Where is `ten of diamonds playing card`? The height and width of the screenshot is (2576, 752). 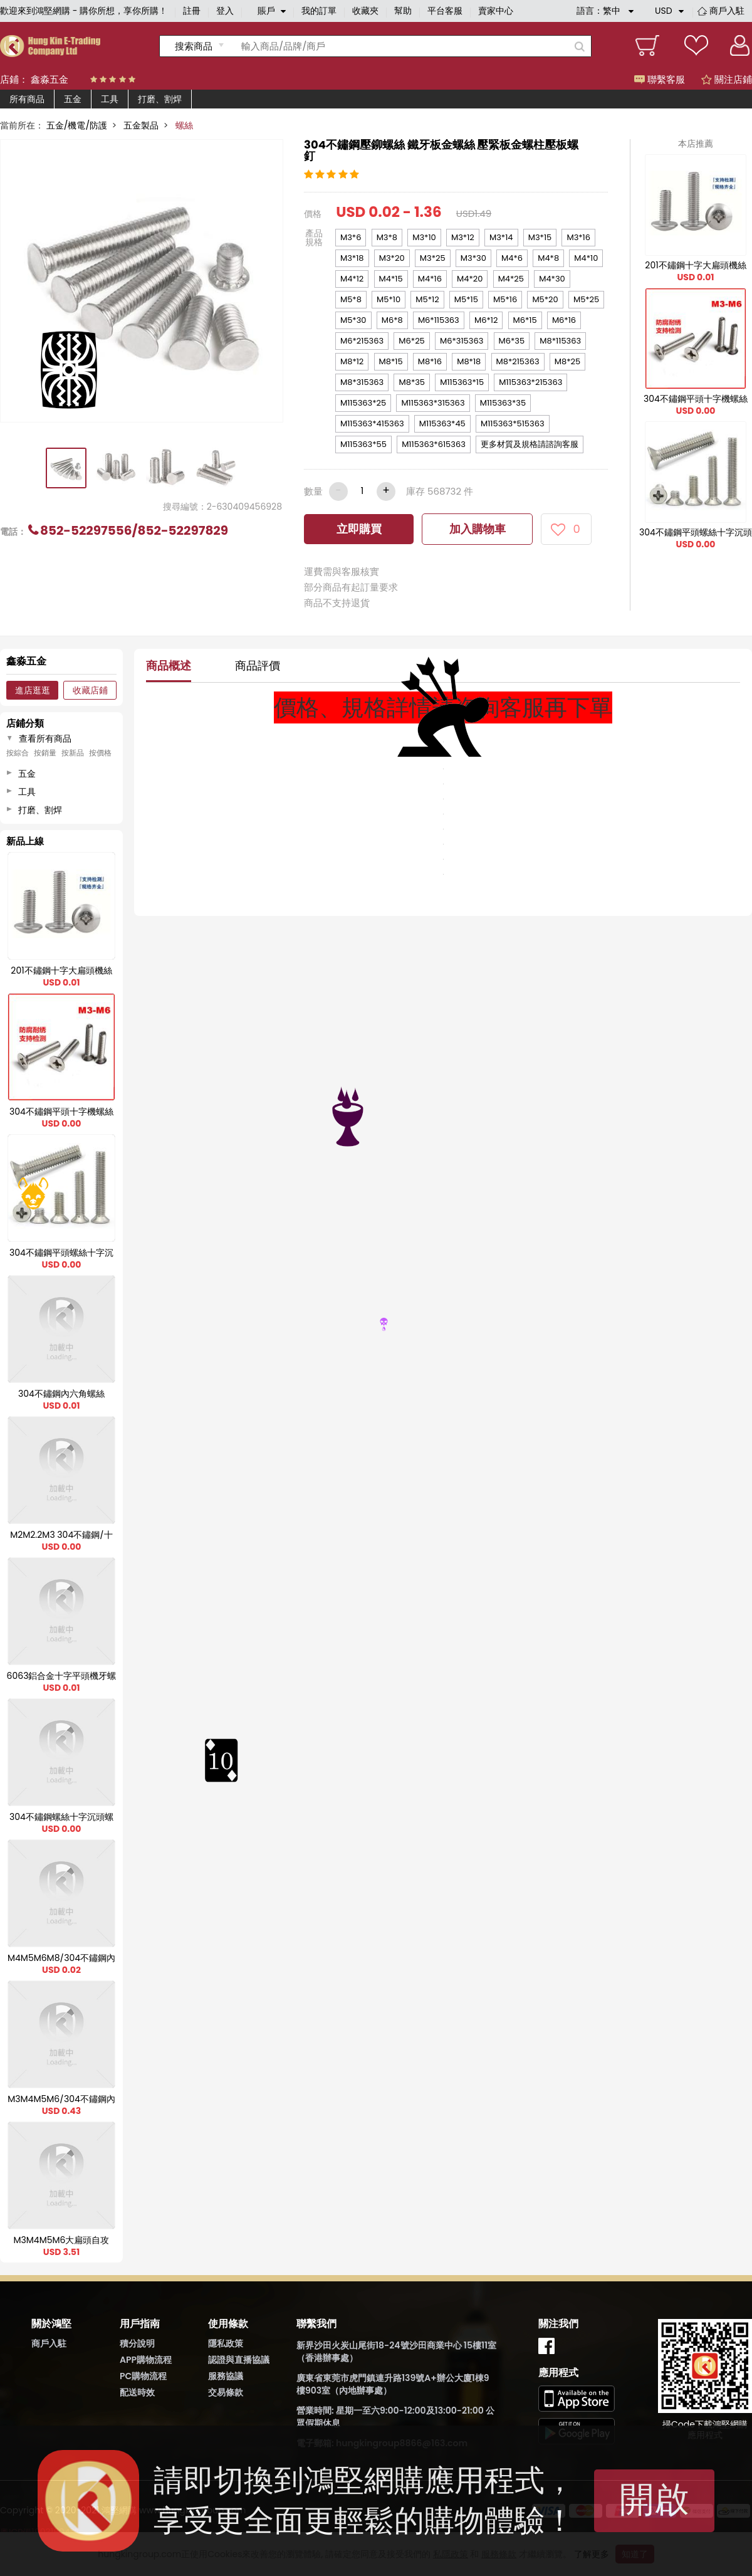 ten of diamonds playing card is located at coordinates (221, 1760).